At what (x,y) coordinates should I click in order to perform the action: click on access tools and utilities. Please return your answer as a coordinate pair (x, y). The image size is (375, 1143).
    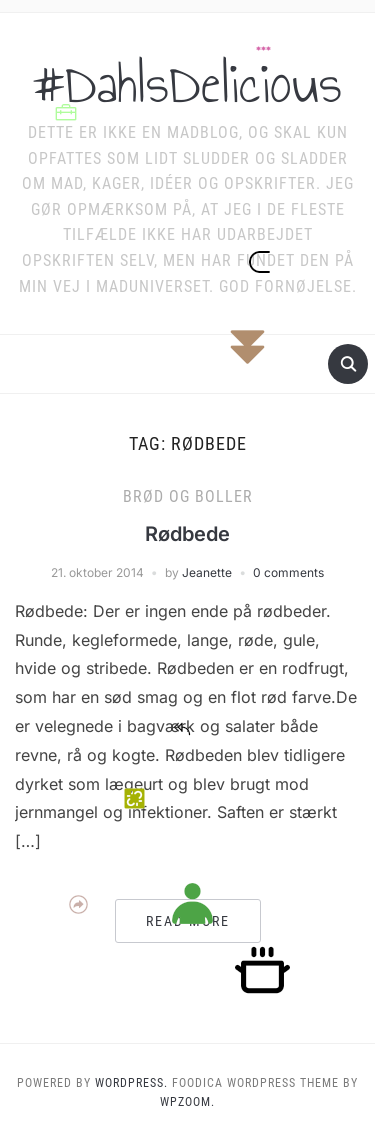
    Looking at the image, I should click on (66, 113).